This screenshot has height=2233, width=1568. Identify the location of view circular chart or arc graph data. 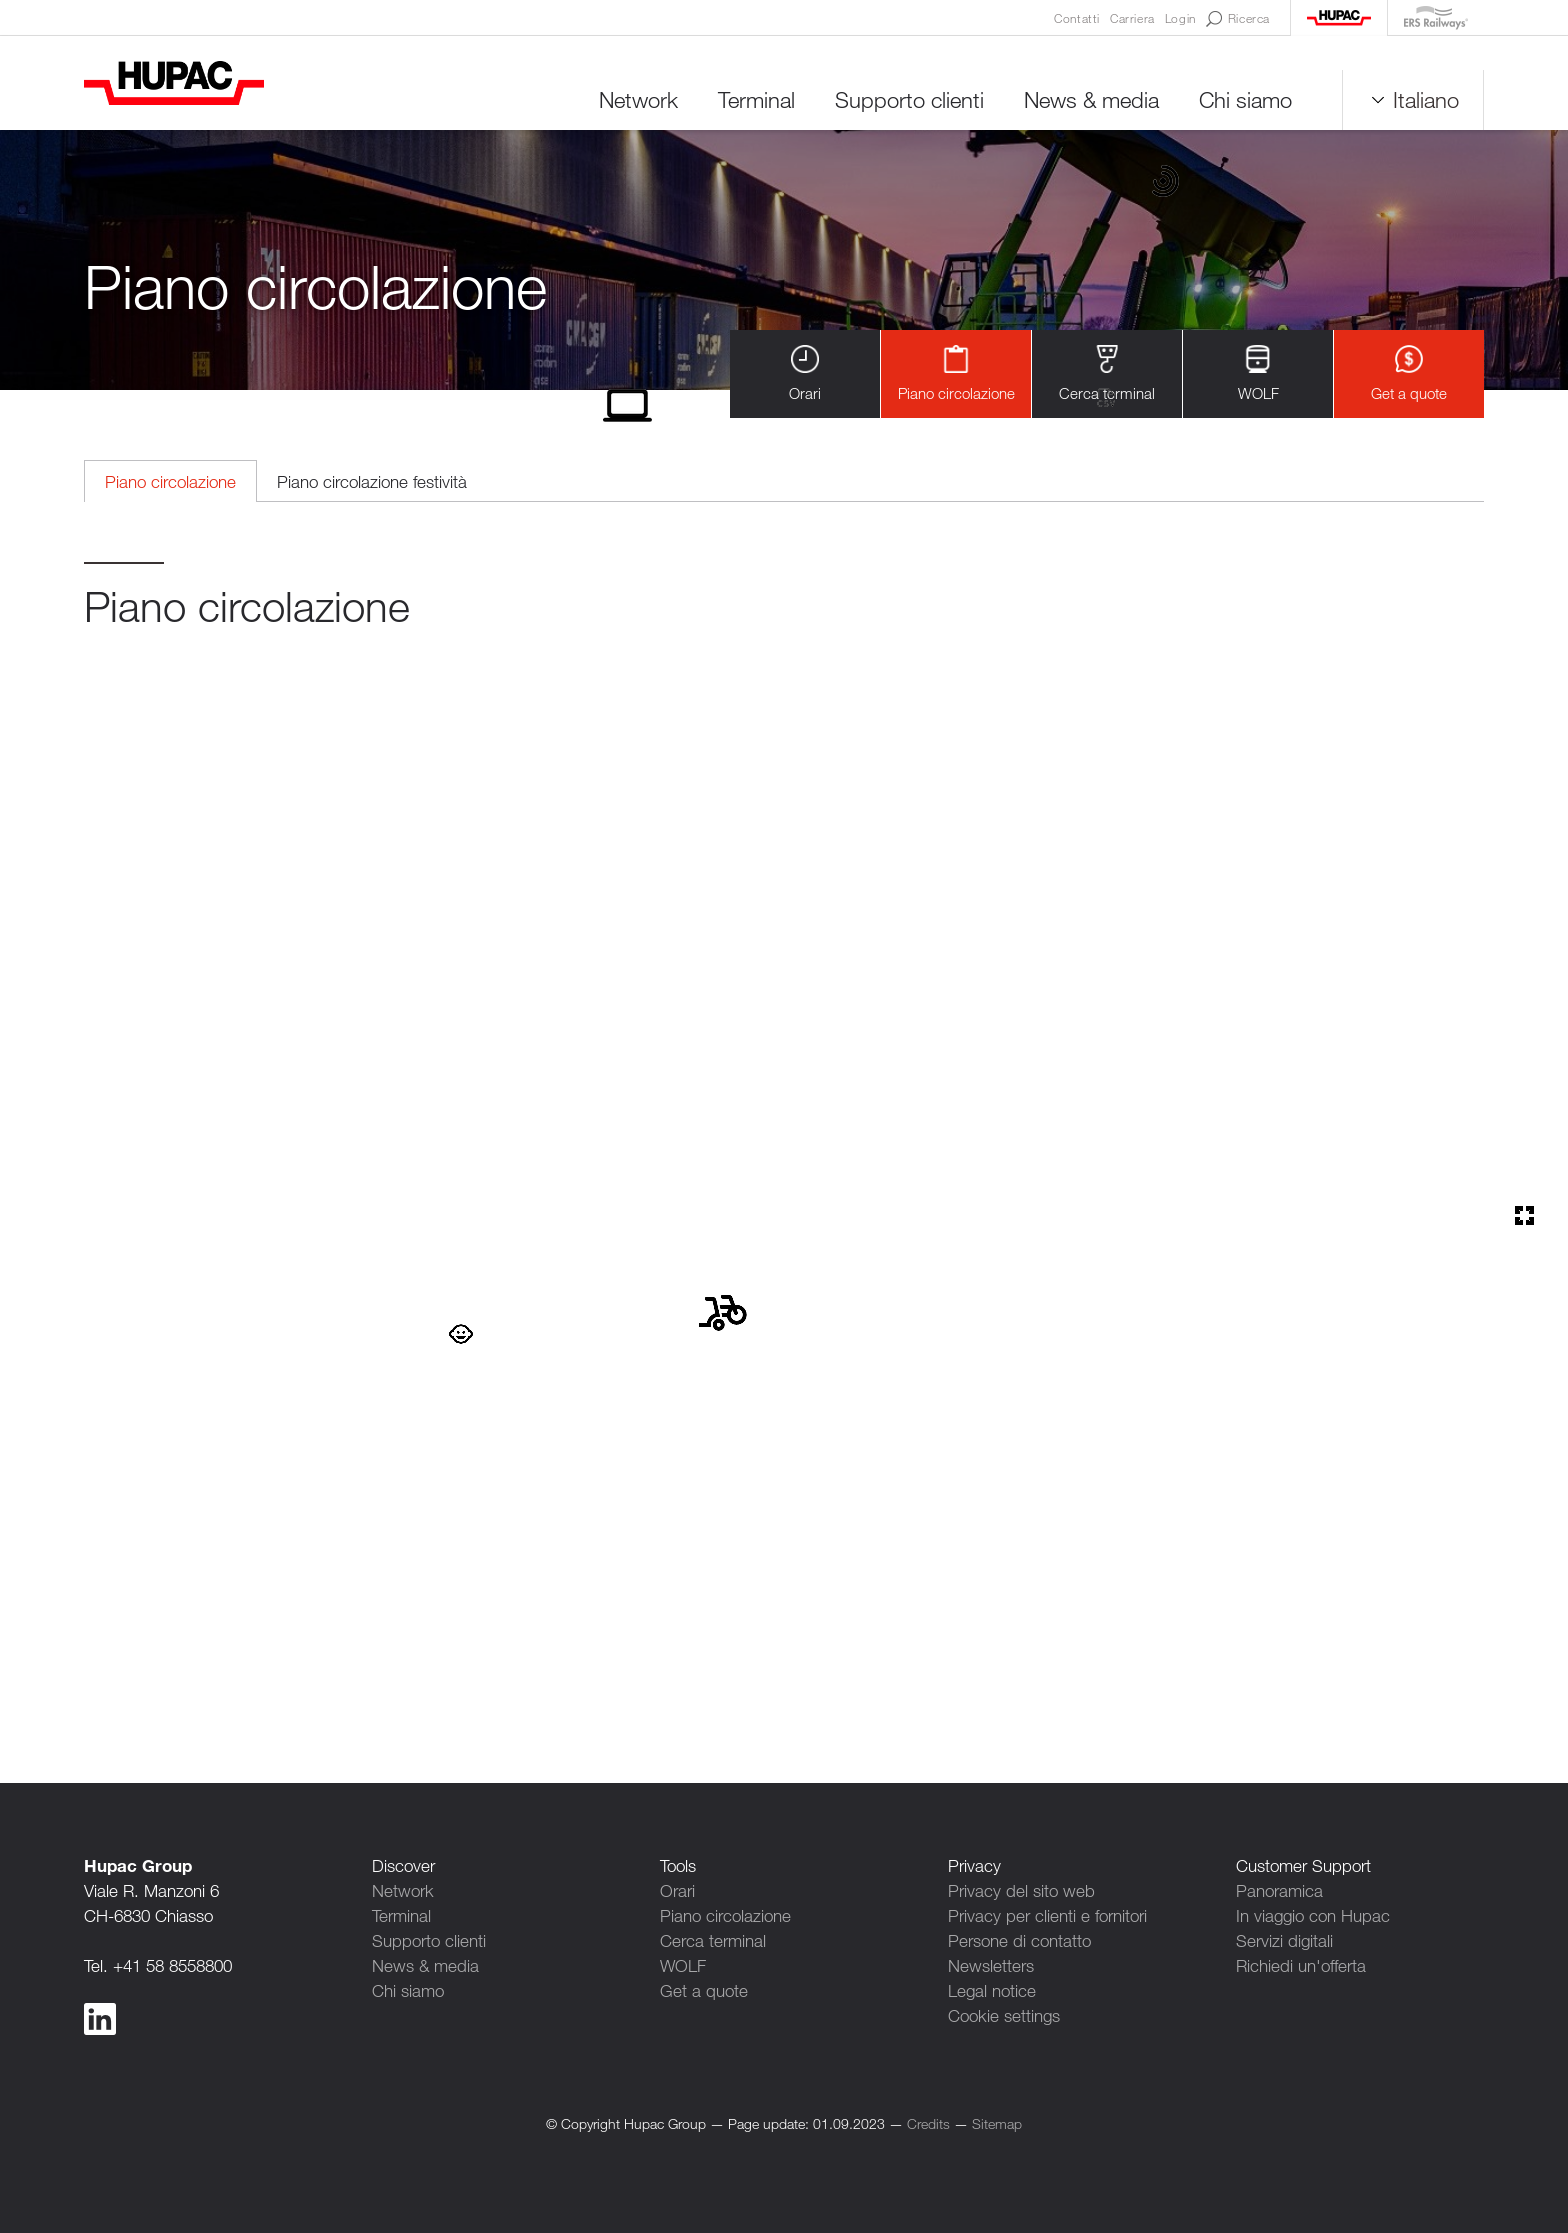
(1163, 181).